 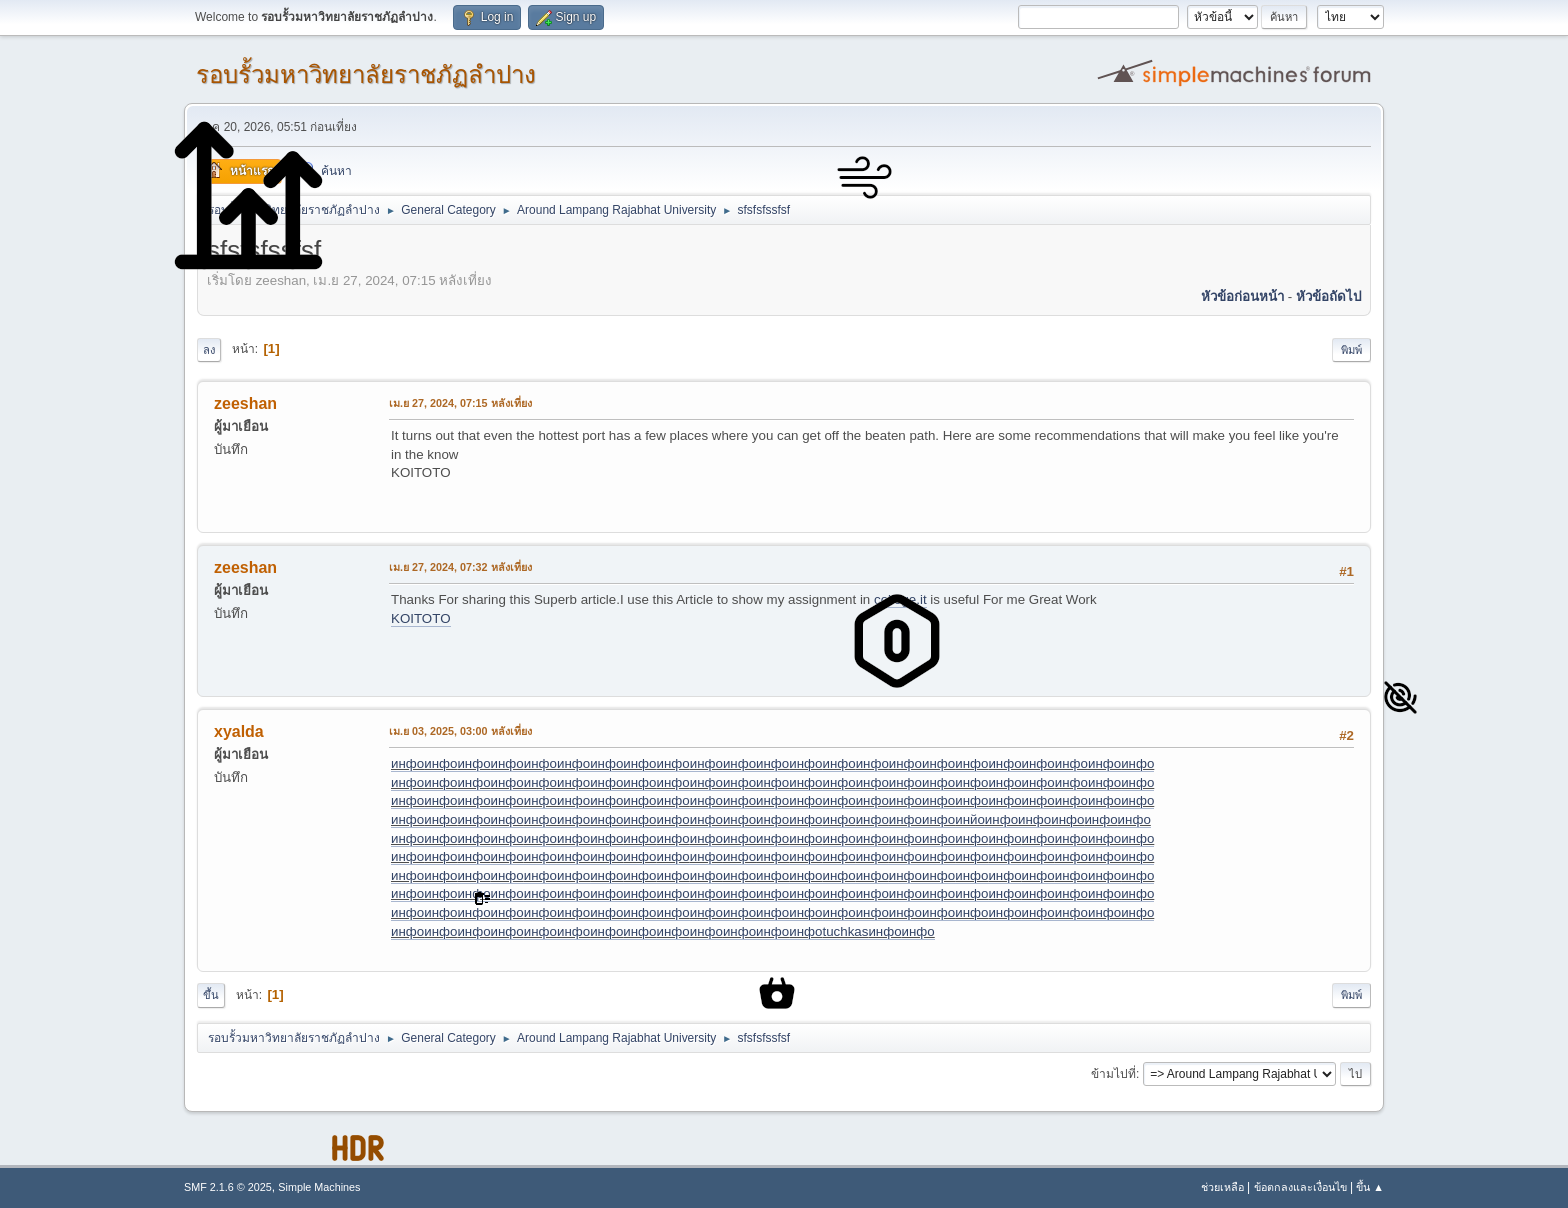 I want to click on view shopping basket, so click(x=777, y=993).